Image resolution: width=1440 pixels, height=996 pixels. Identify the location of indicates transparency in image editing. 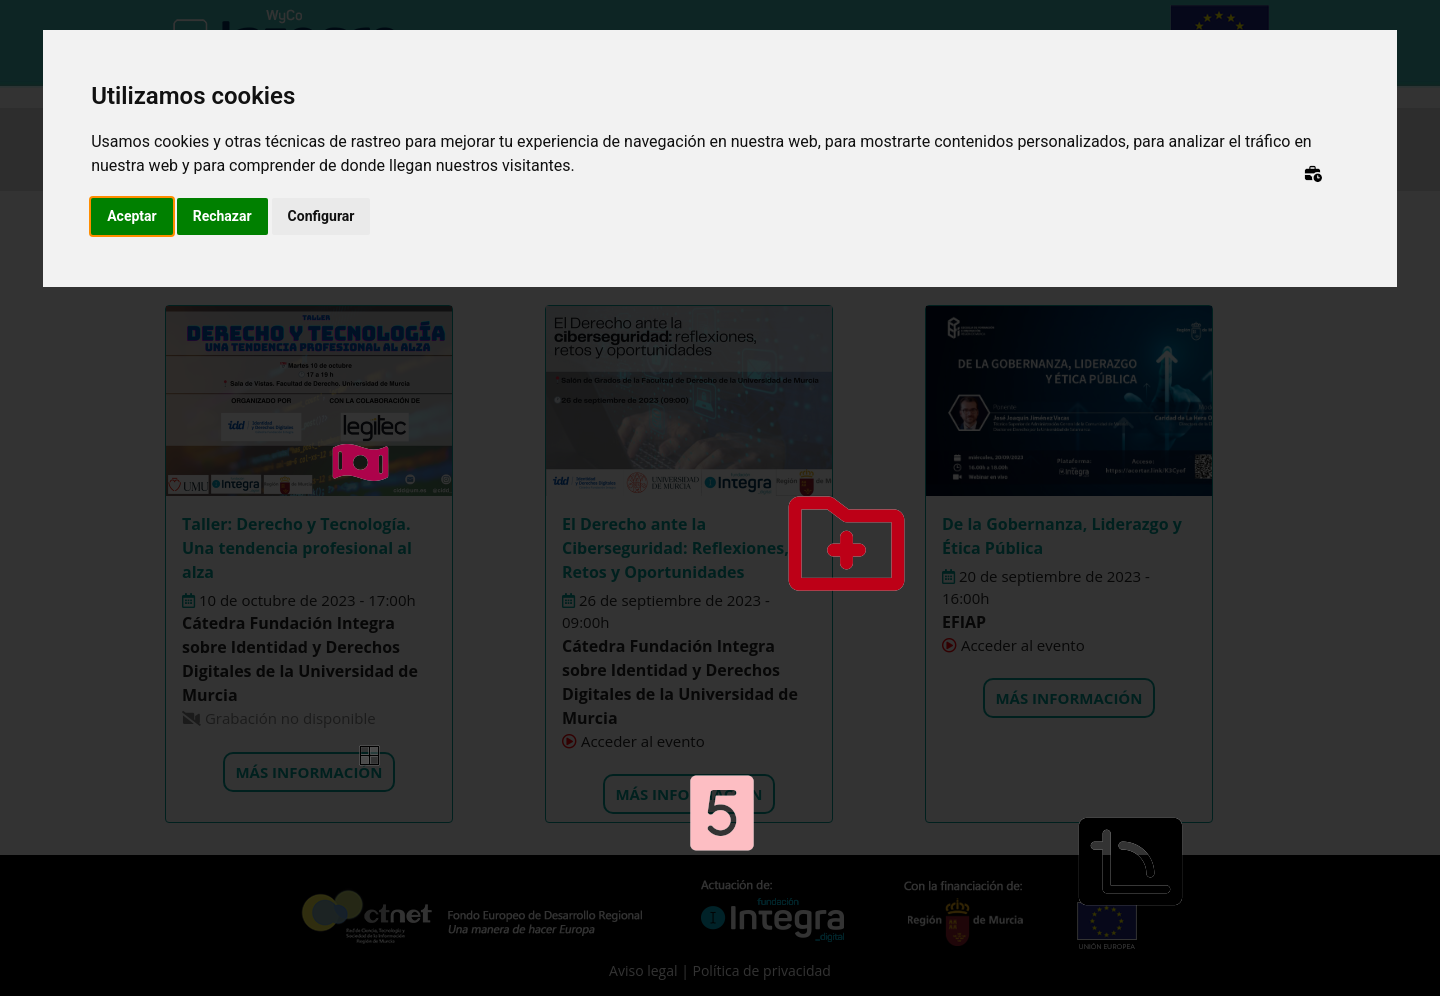
(369, 755).